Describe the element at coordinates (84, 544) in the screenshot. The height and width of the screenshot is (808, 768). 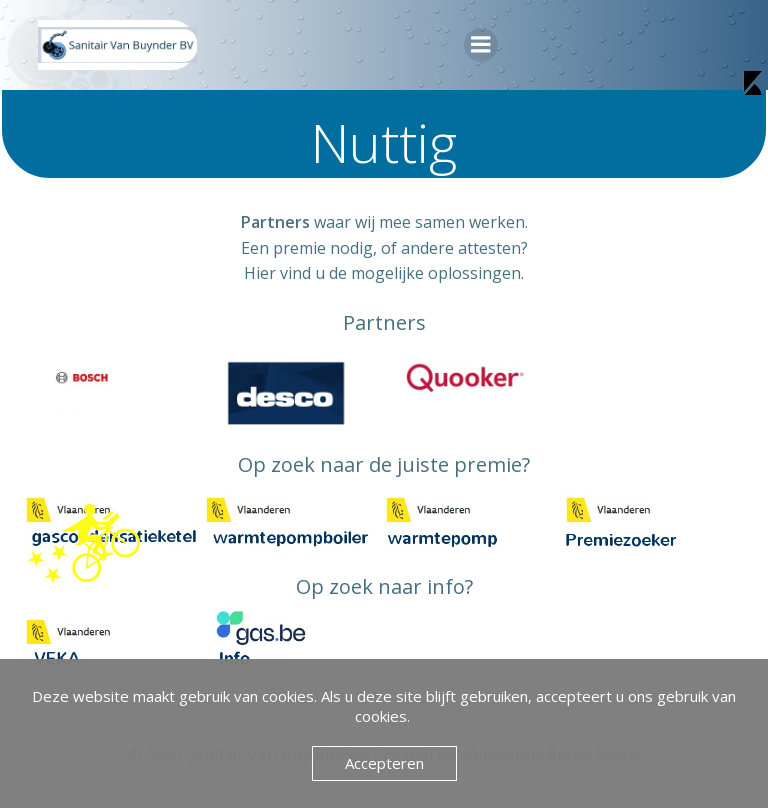
I see `open the Postmates delivery app` at that location.